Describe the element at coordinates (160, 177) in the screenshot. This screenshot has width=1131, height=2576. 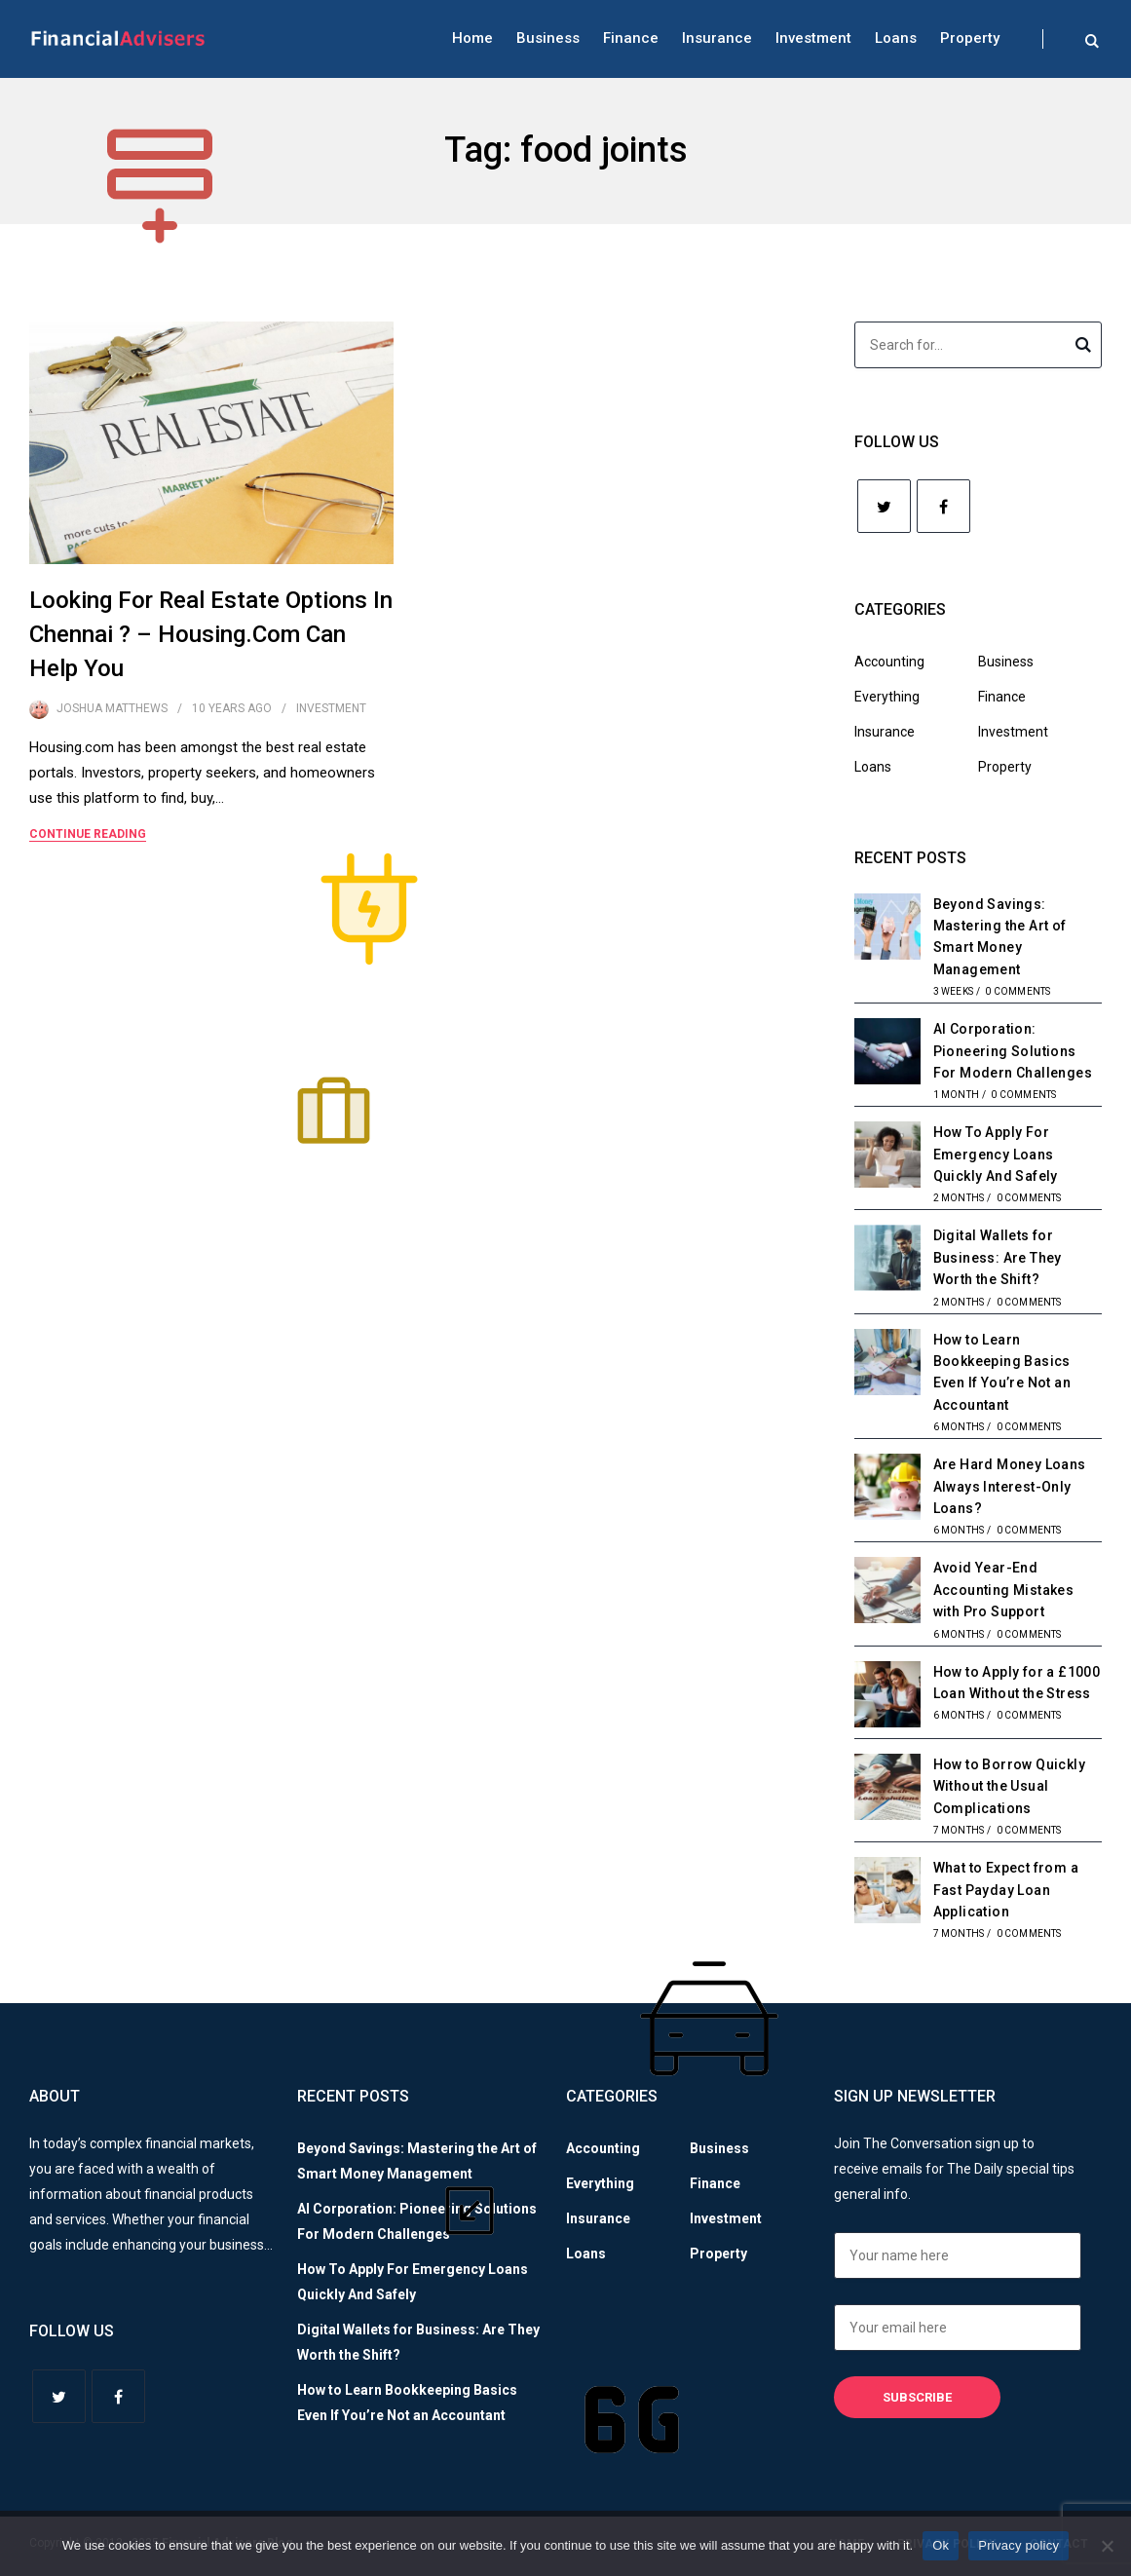
I see `add a new row below` at that location.